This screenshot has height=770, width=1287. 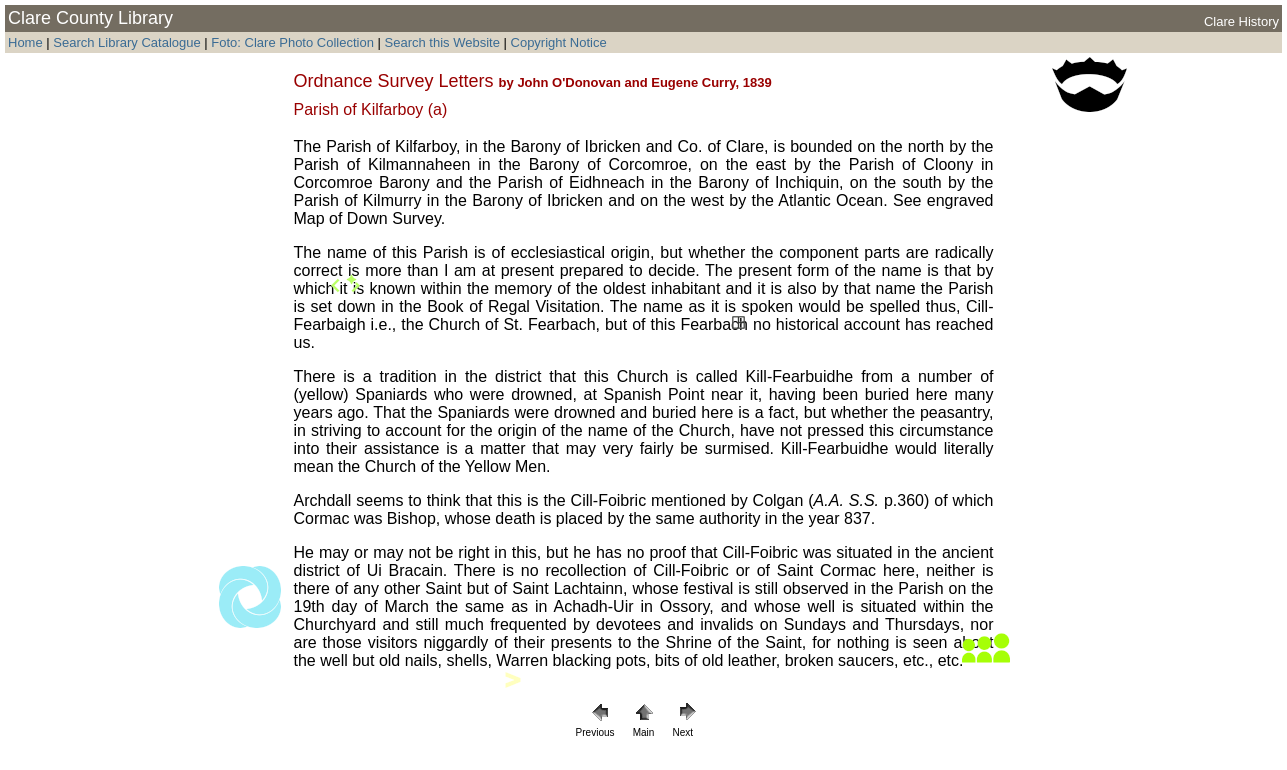 What do you see at coordinates (513, 680) in the screenshot?
I see `accenture company logo` at bounding box center [513, 680].